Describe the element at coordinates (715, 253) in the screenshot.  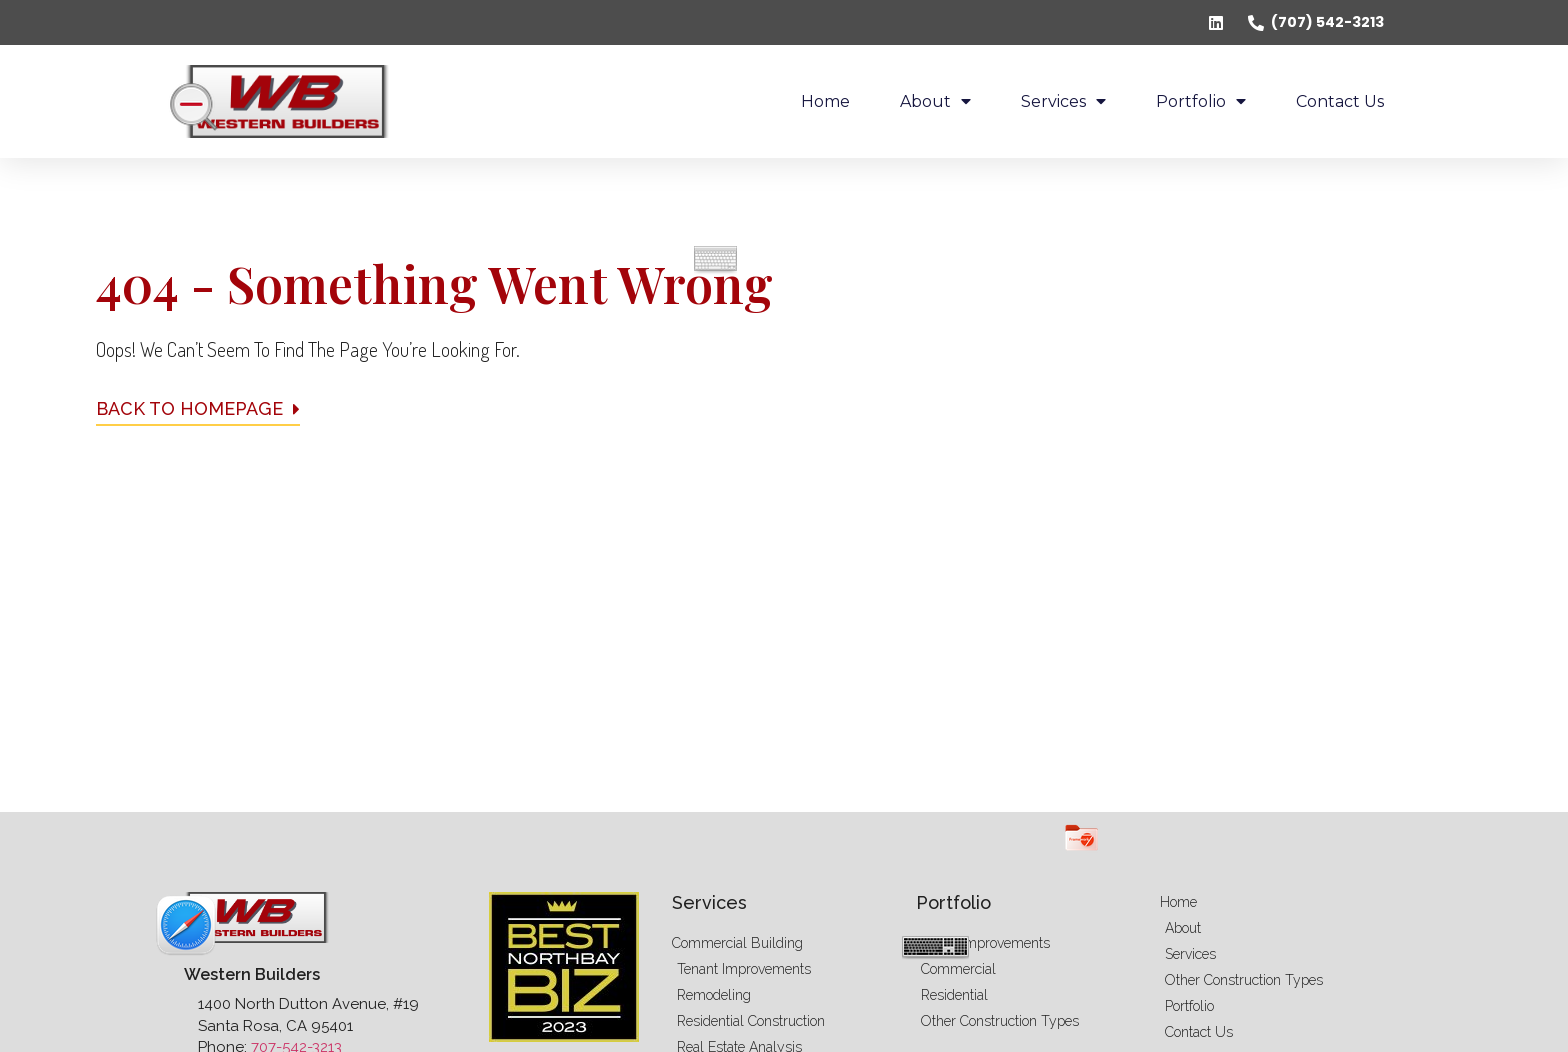
I see `bluetooth keyboard connected` at that location.